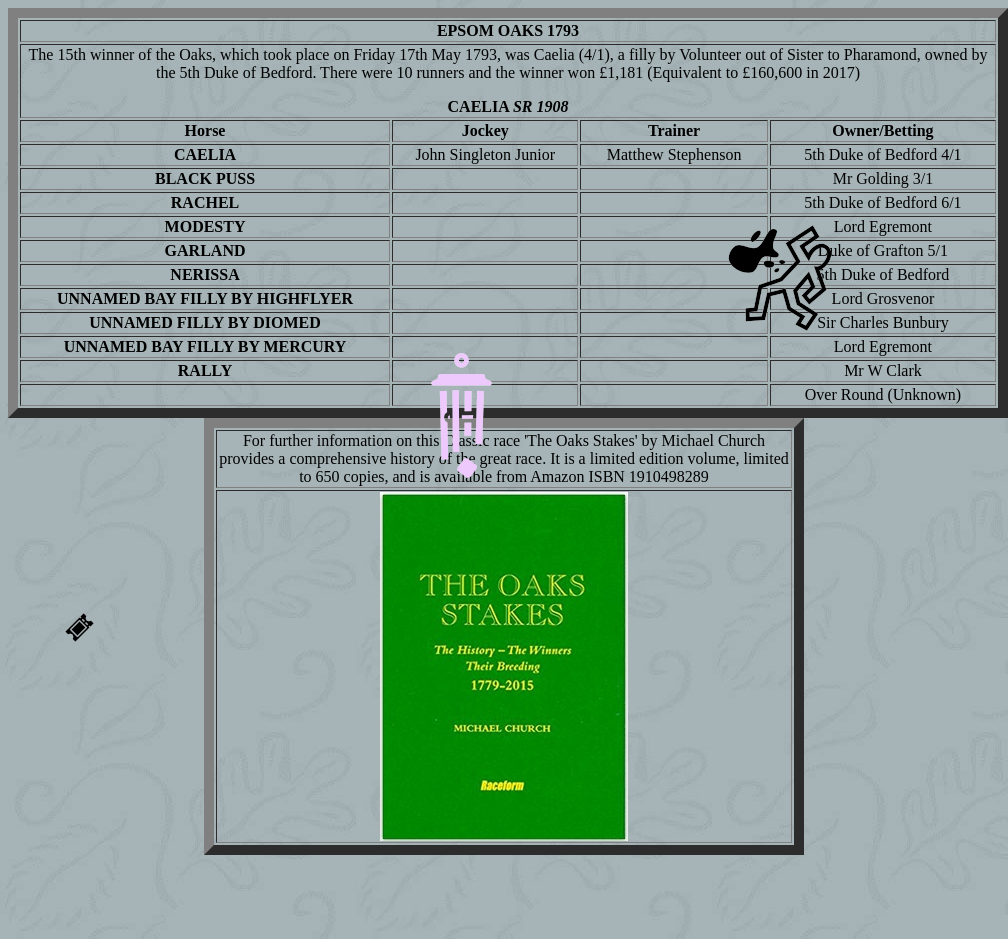 The image size is (1008, 939). Describe the element at coordinates (461, 415) in the screenshot. I see `decorative windchimes element for a game interface` at that location.